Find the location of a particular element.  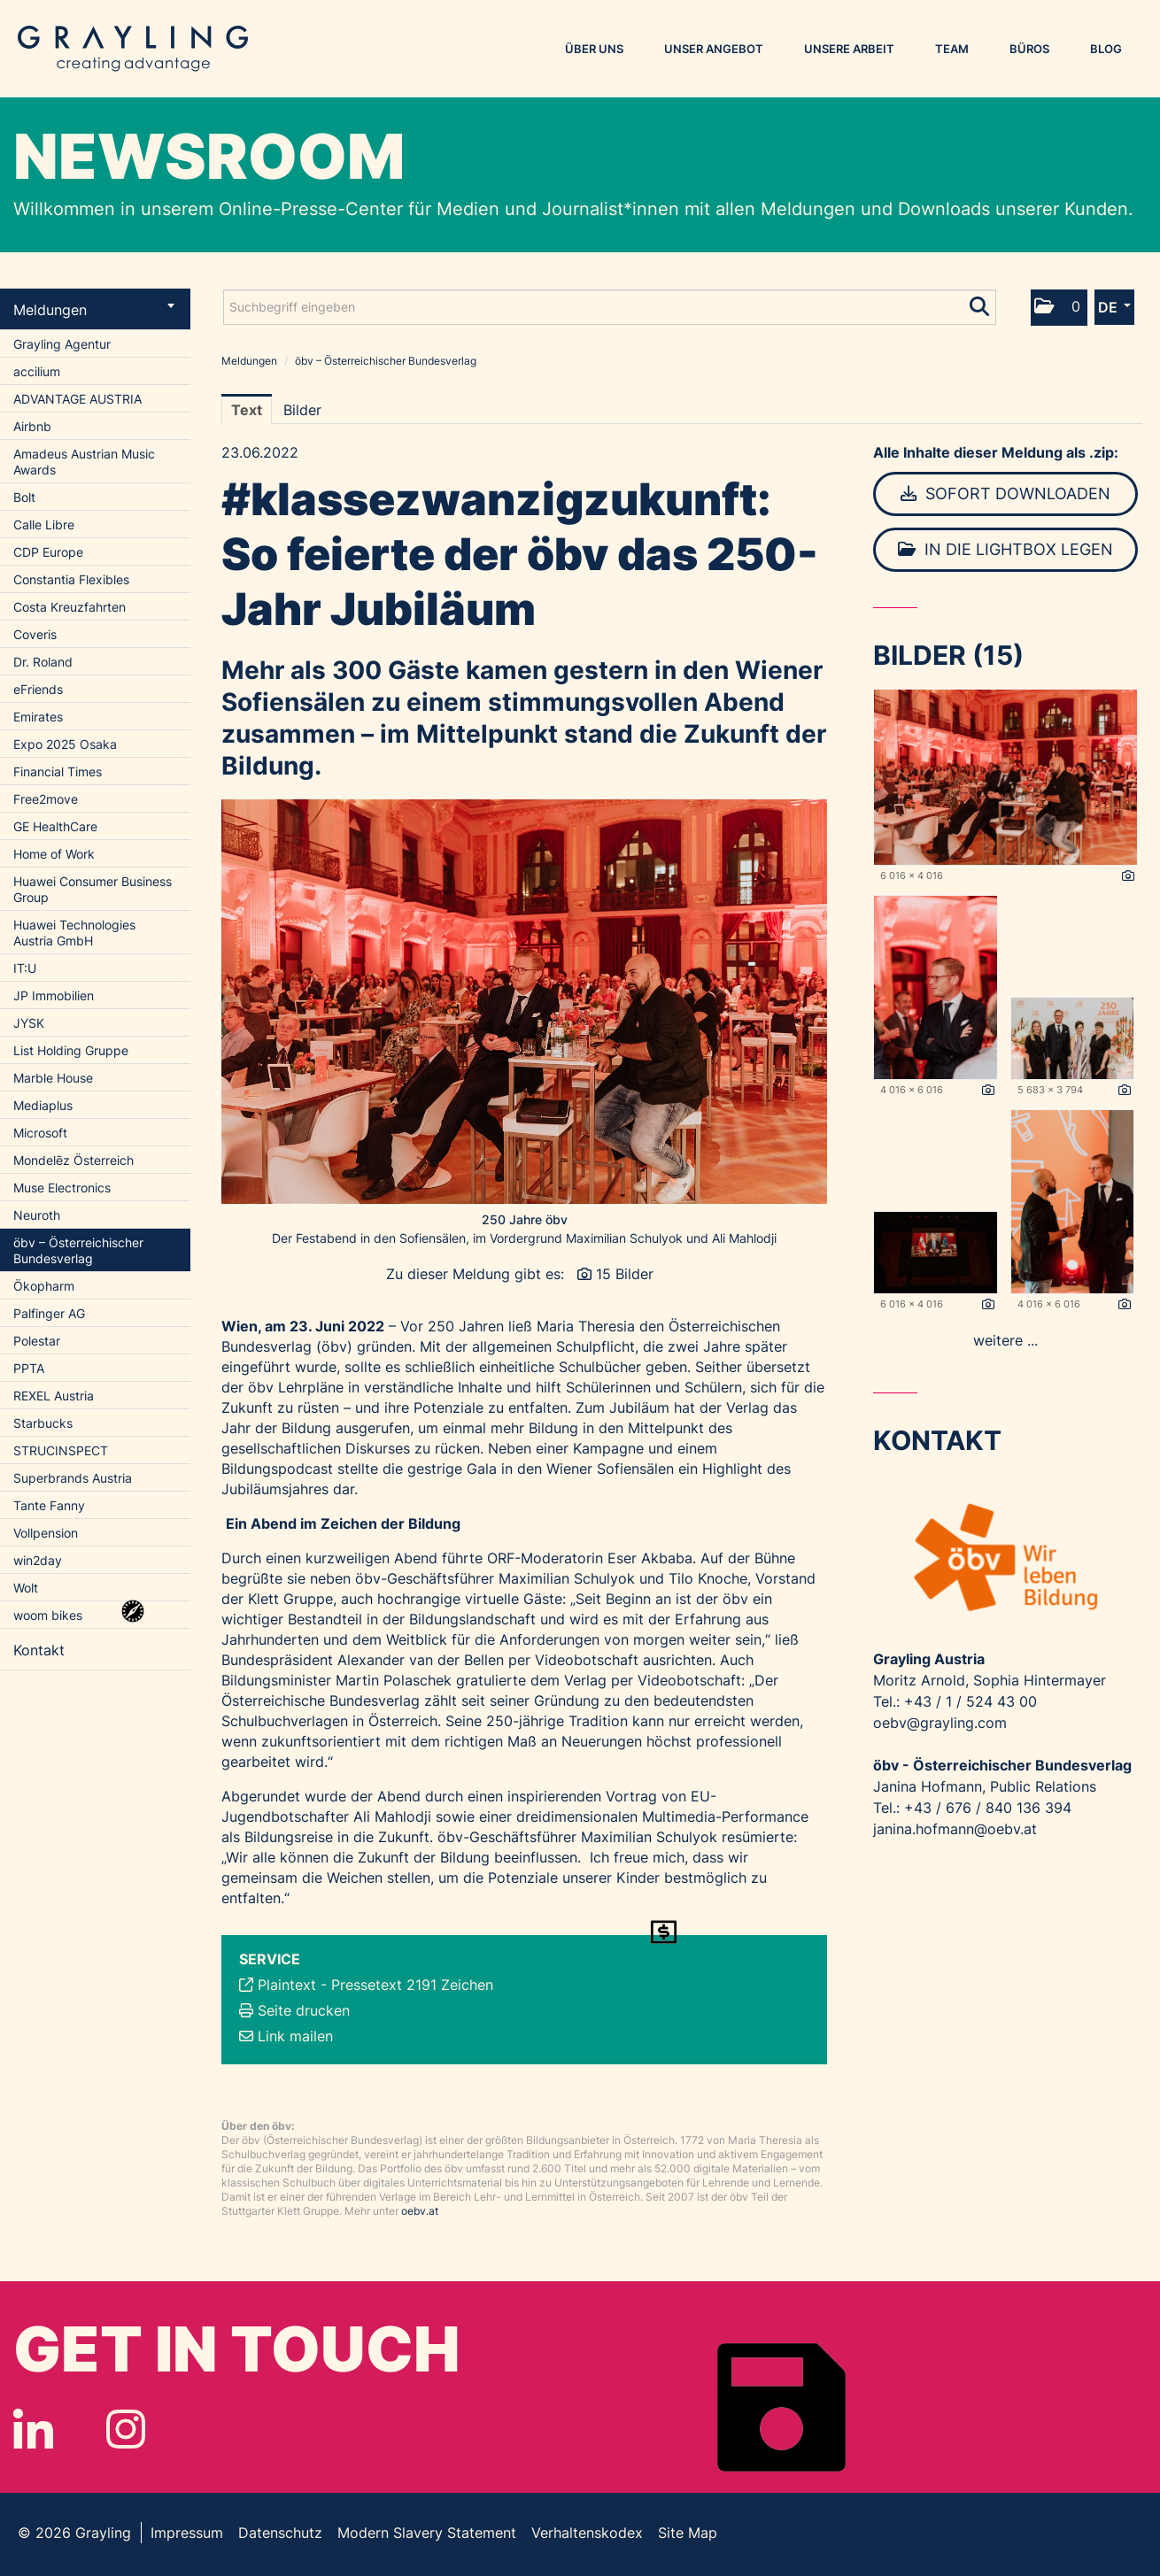

open Safari web browser is located at coordinates (133, 1611).